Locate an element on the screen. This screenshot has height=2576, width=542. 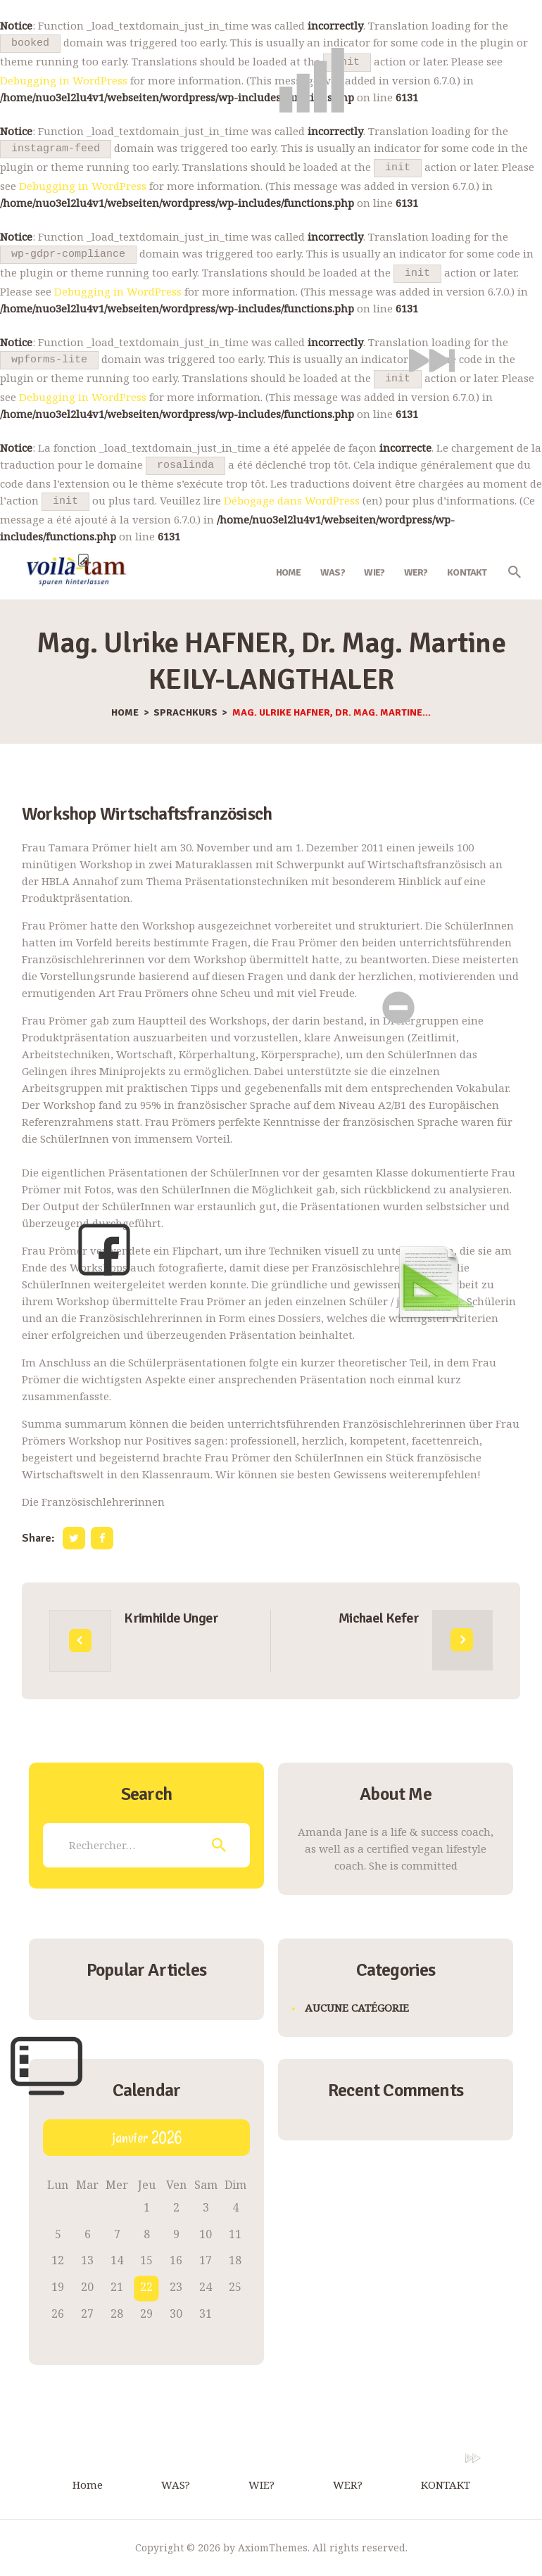
skip to the next track is located at coordinates (431, 360).